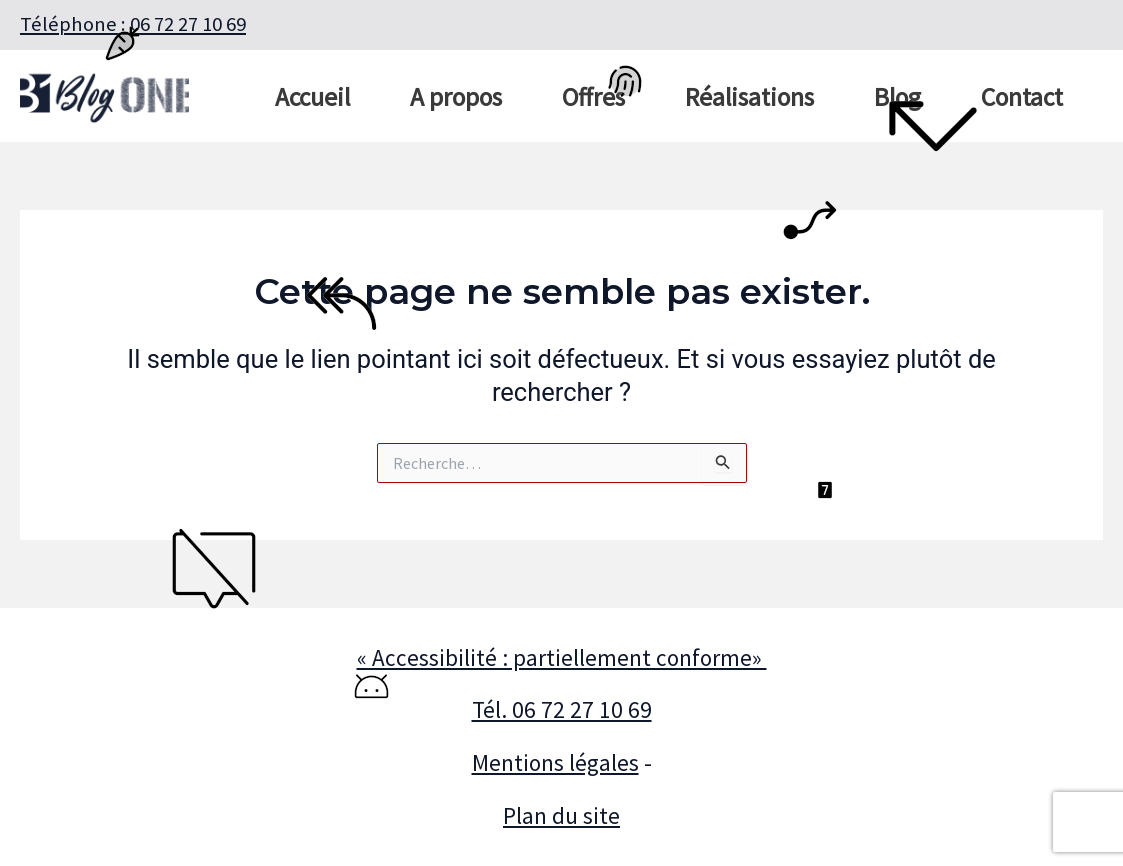  What do you see at coordinates (371, 687) in the screenshot?
I see `android device or platform indicator` at bounding box center [371, 687].